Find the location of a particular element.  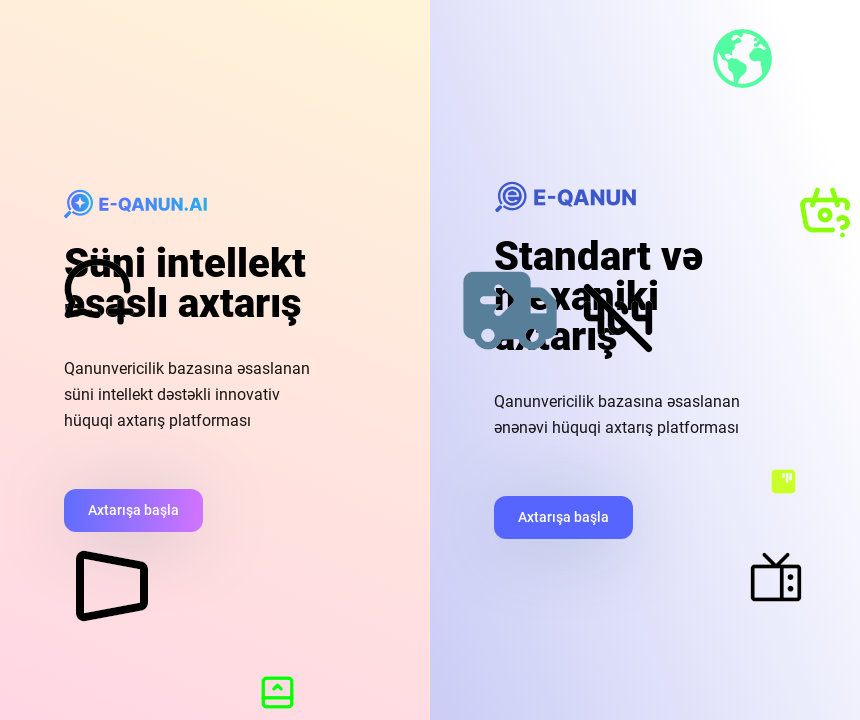

align content to top-right corner is located at coordinates (783, 481).